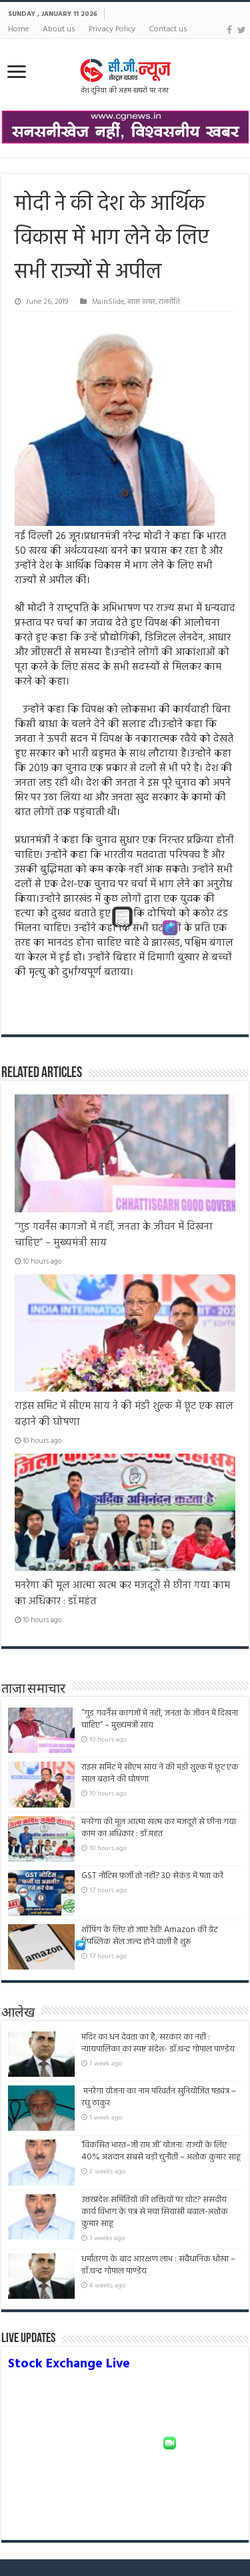 The height and width of the screenshot is (2576, 250). I want to click on open FaceTime to start a video call, so click(169, 2443).